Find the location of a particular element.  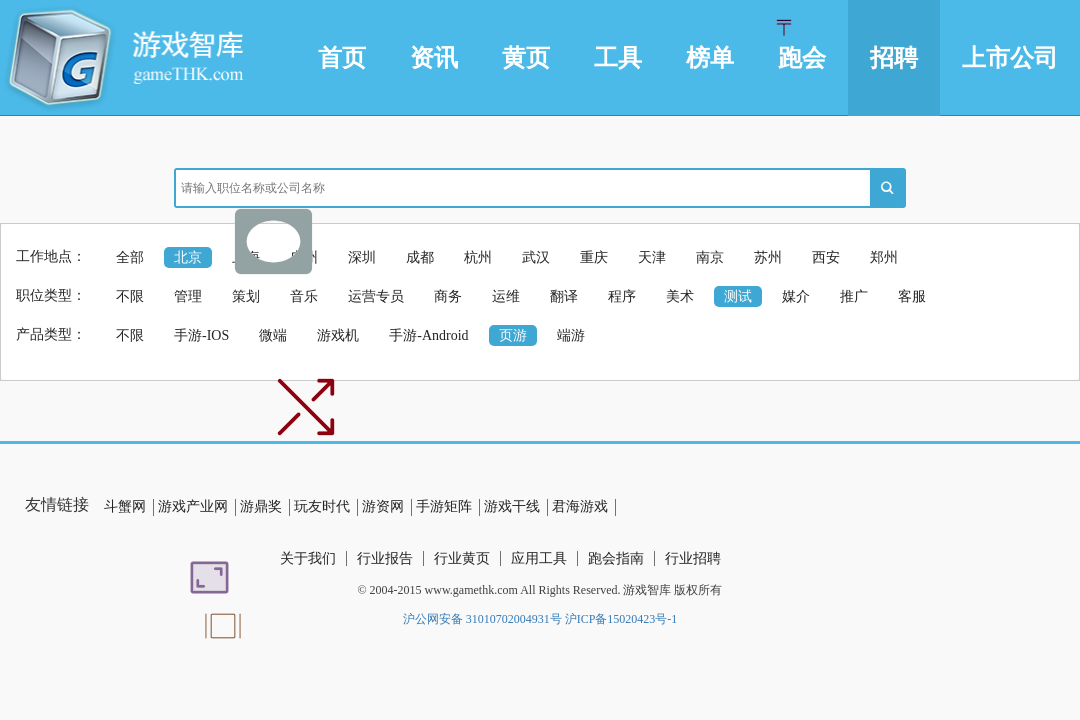

start a slideshow presentation is located at coordinates (223, 626).